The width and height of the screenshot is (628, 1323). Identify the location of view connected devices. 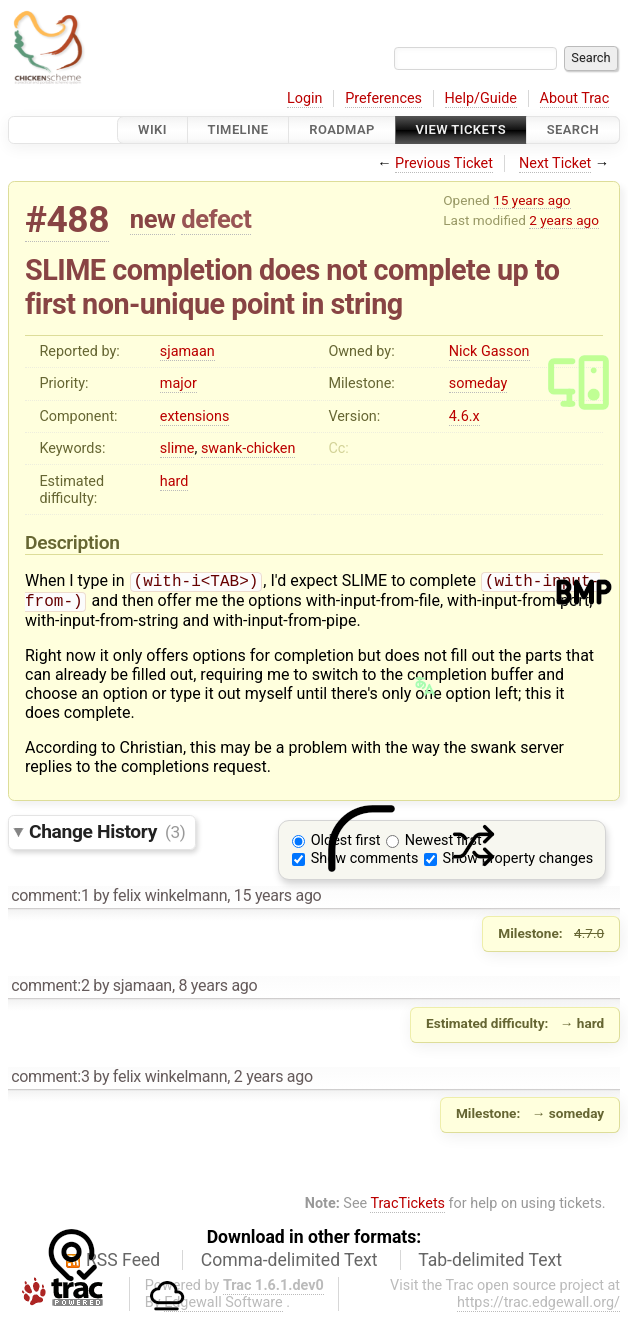
(578, 382).